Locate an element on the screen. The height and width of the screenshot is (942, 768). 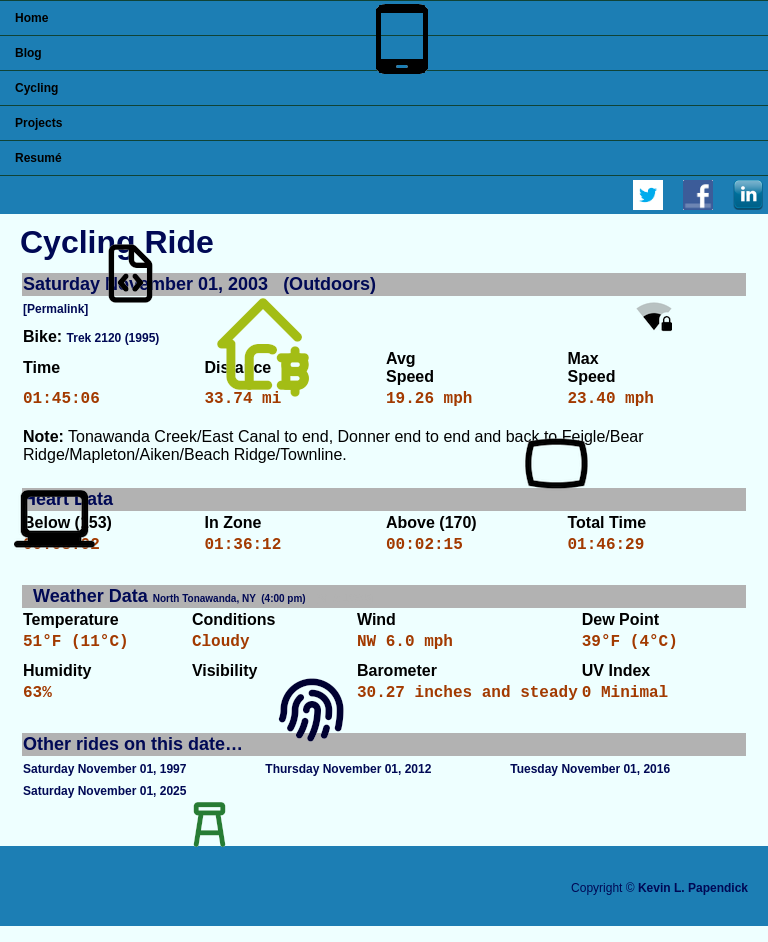
access bitcoin wallet or crypto home dashboard is located at coordinates (263, 344).